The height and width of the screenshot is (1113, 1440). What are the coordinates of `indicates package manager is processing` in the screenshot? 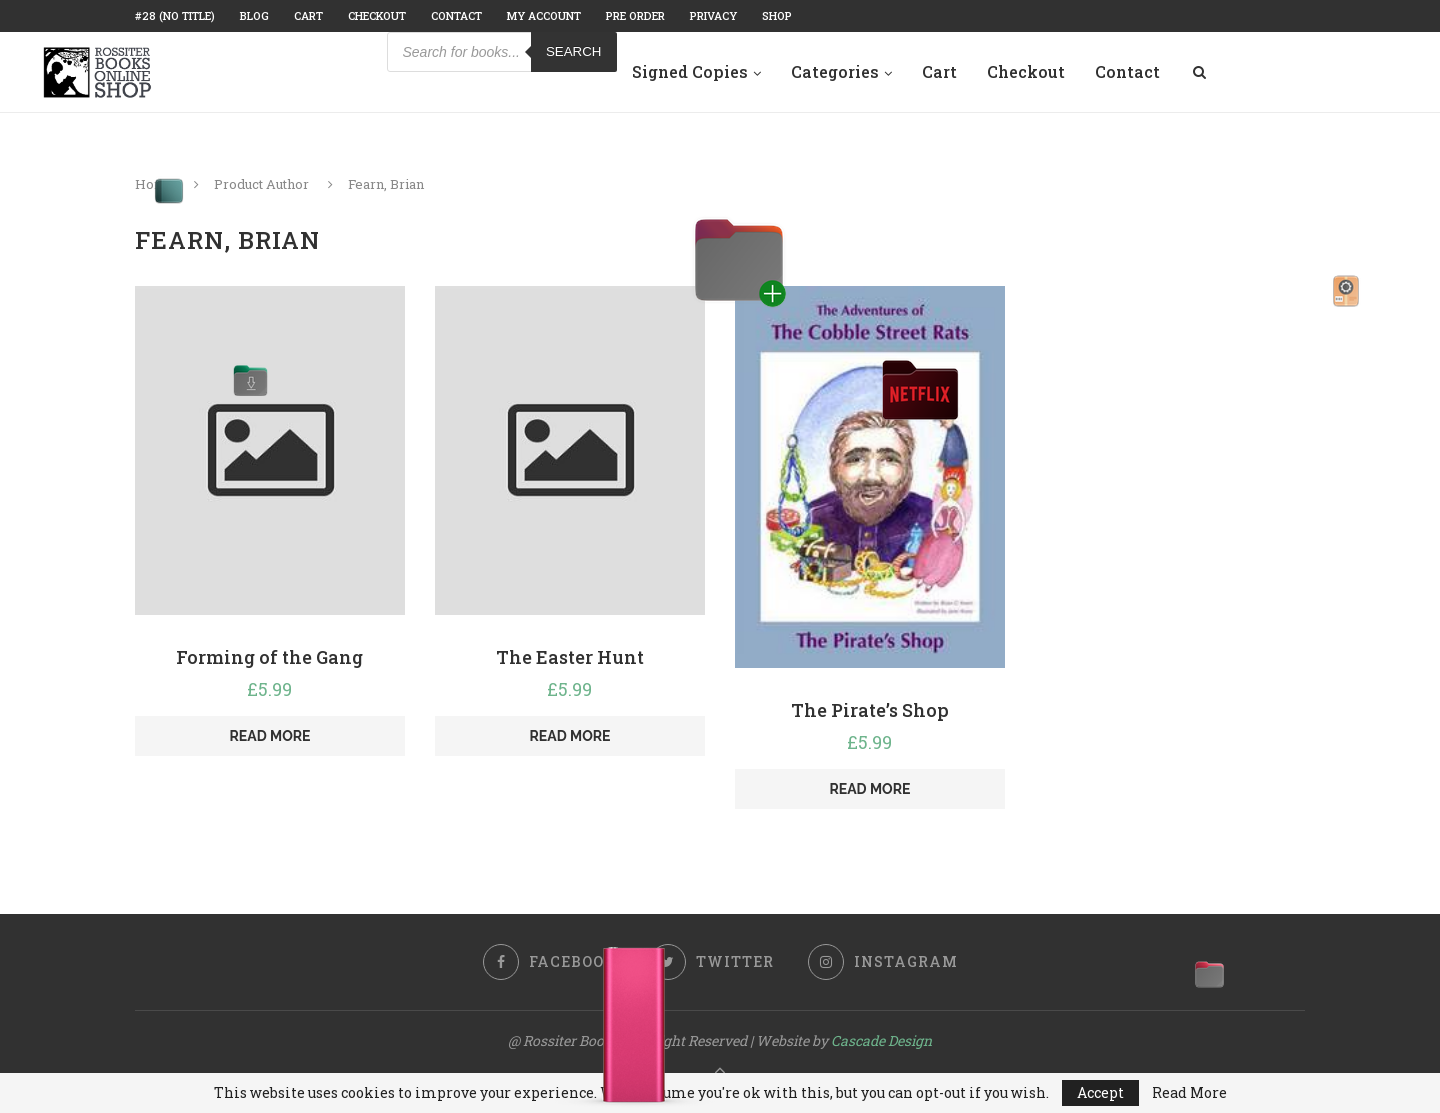 It's located at (1346, 291).